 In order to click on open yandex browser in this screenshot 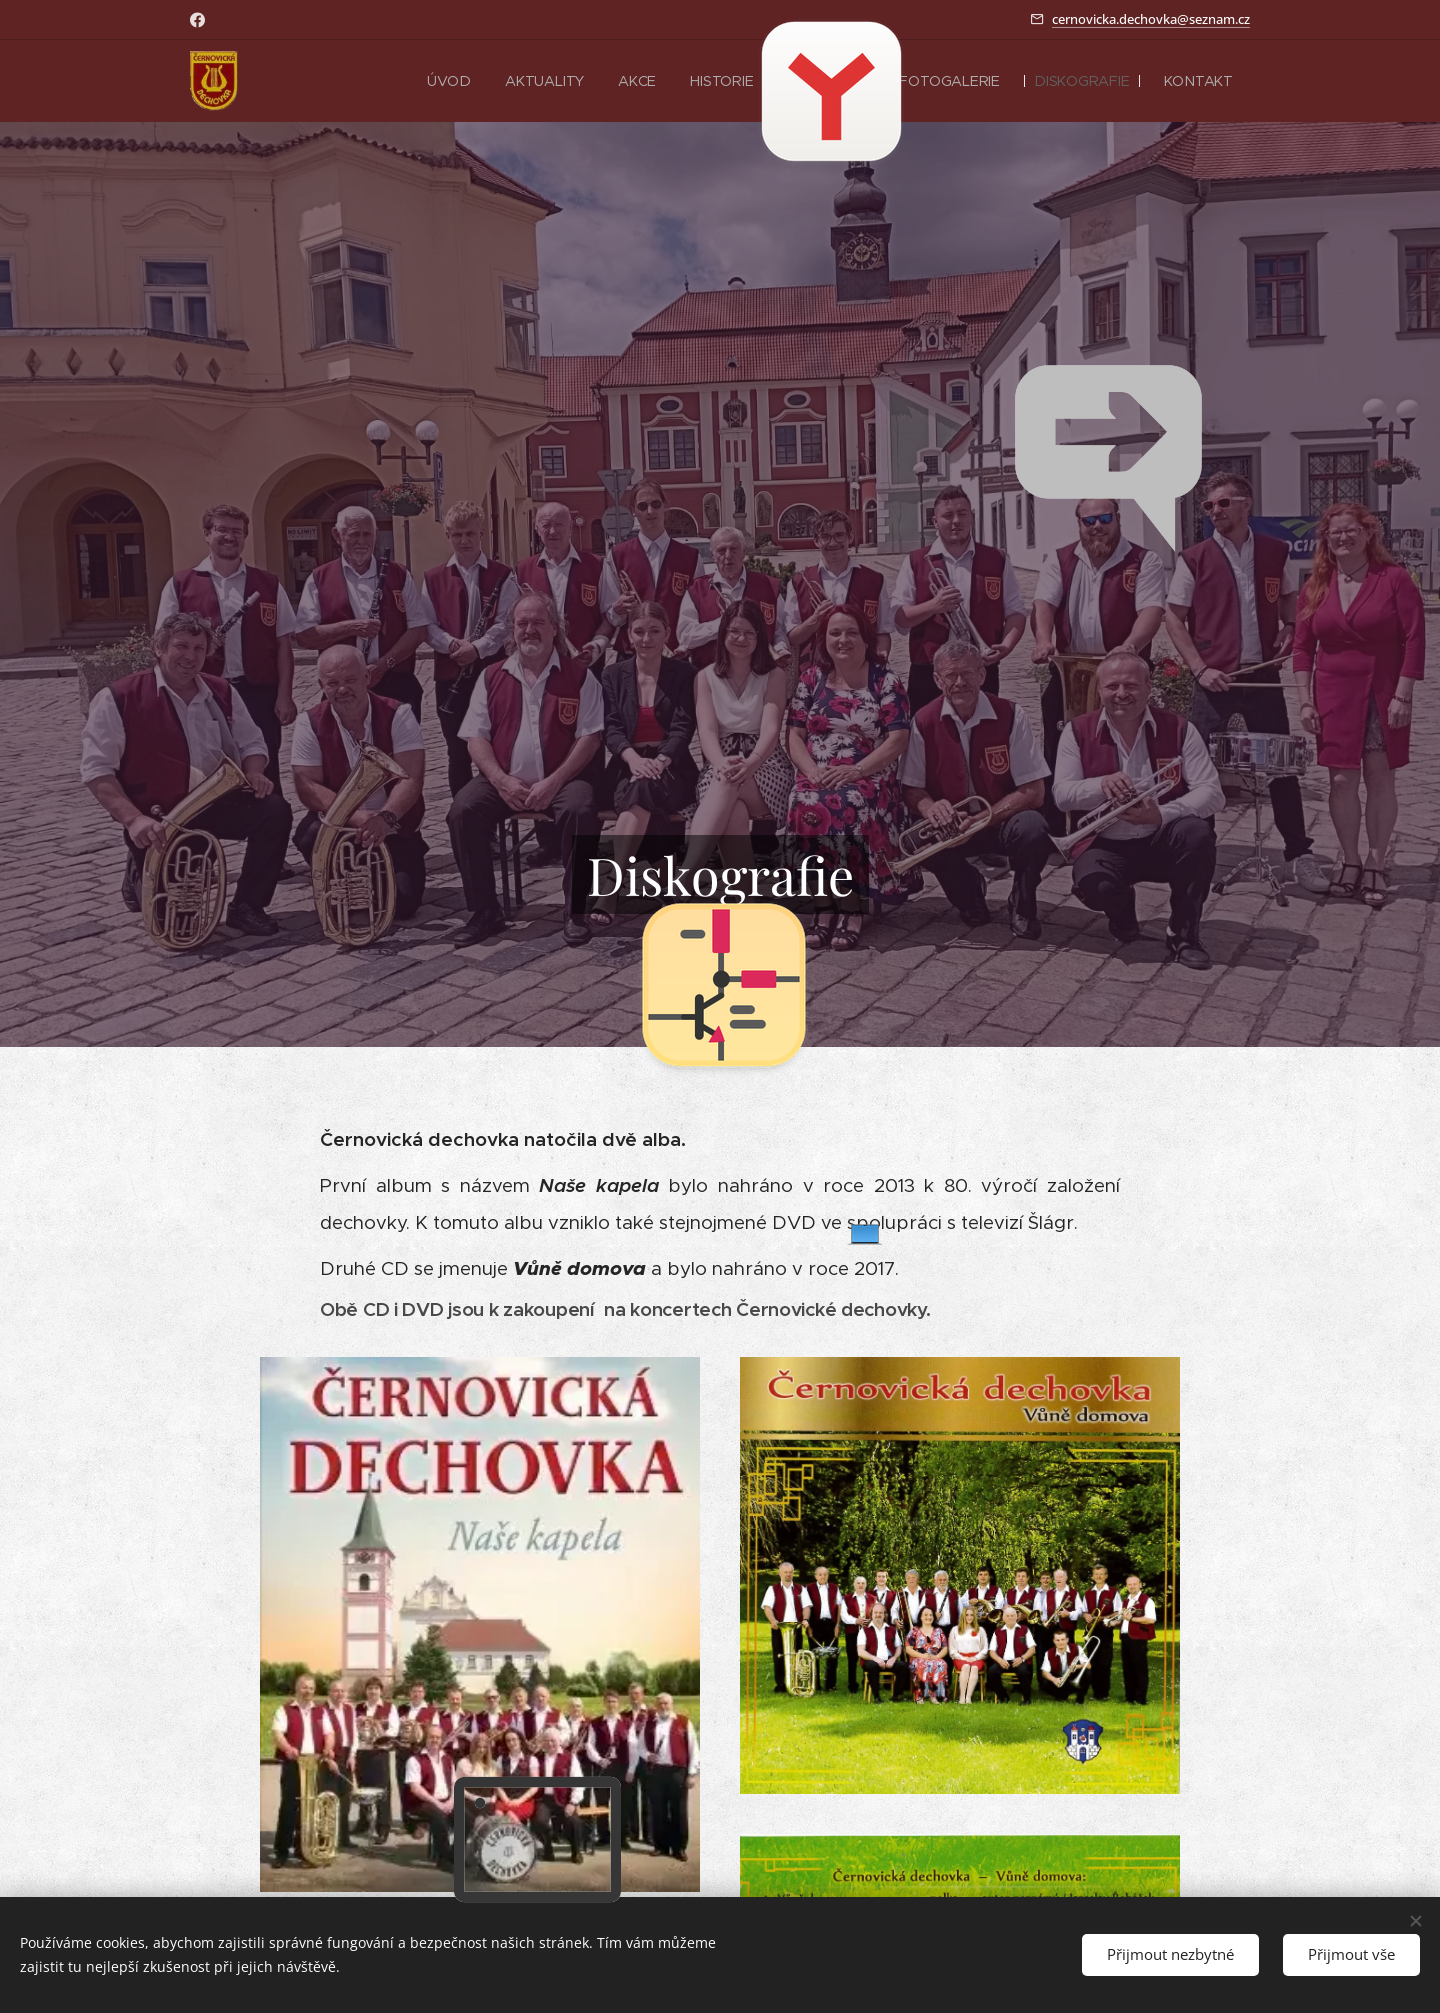, I will do `click(831, 91)`.